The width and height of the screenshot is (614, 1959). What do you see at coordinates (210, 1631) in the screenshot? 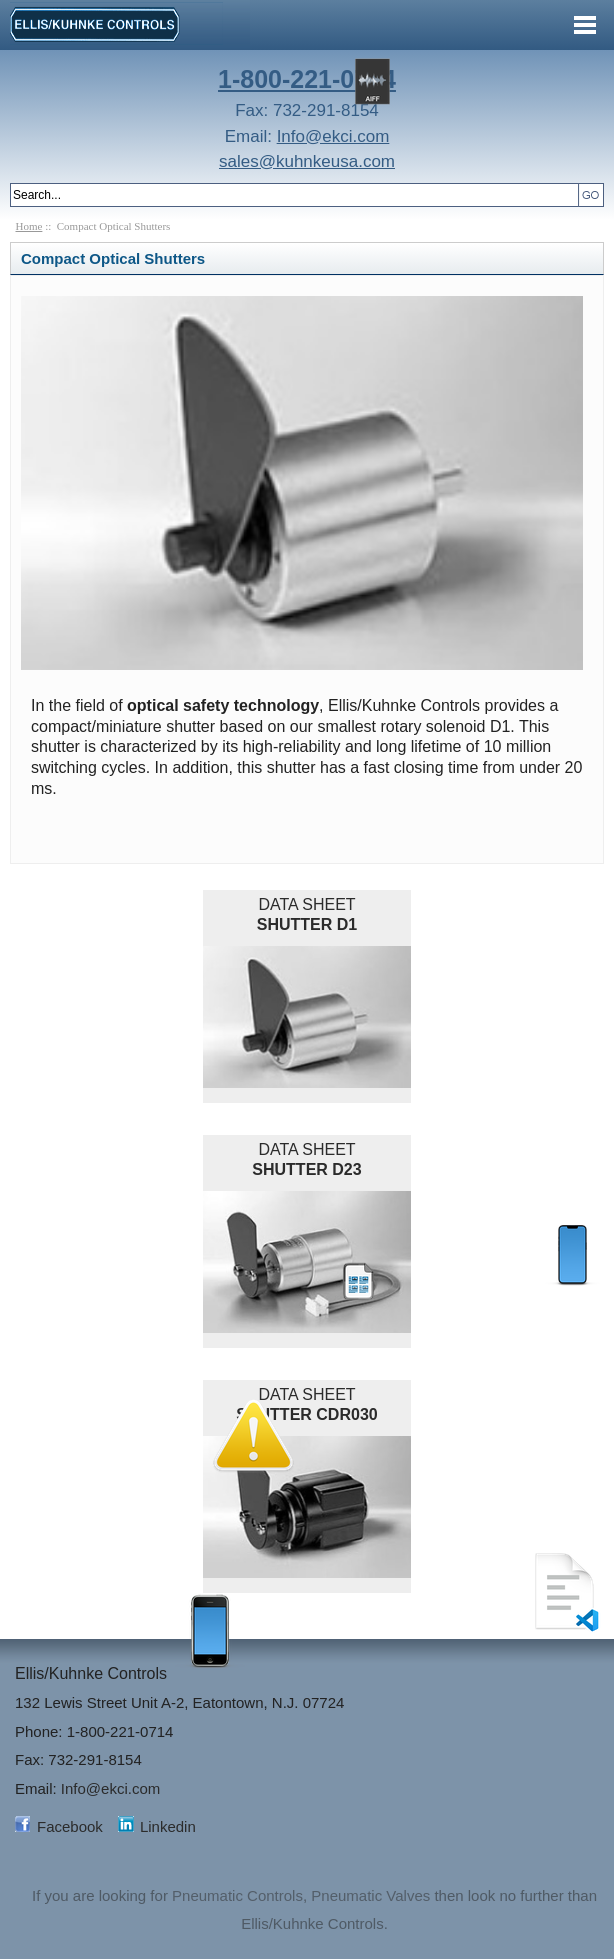
I see `indicates a connected iPhone device` at bounding box center [210, 1631].